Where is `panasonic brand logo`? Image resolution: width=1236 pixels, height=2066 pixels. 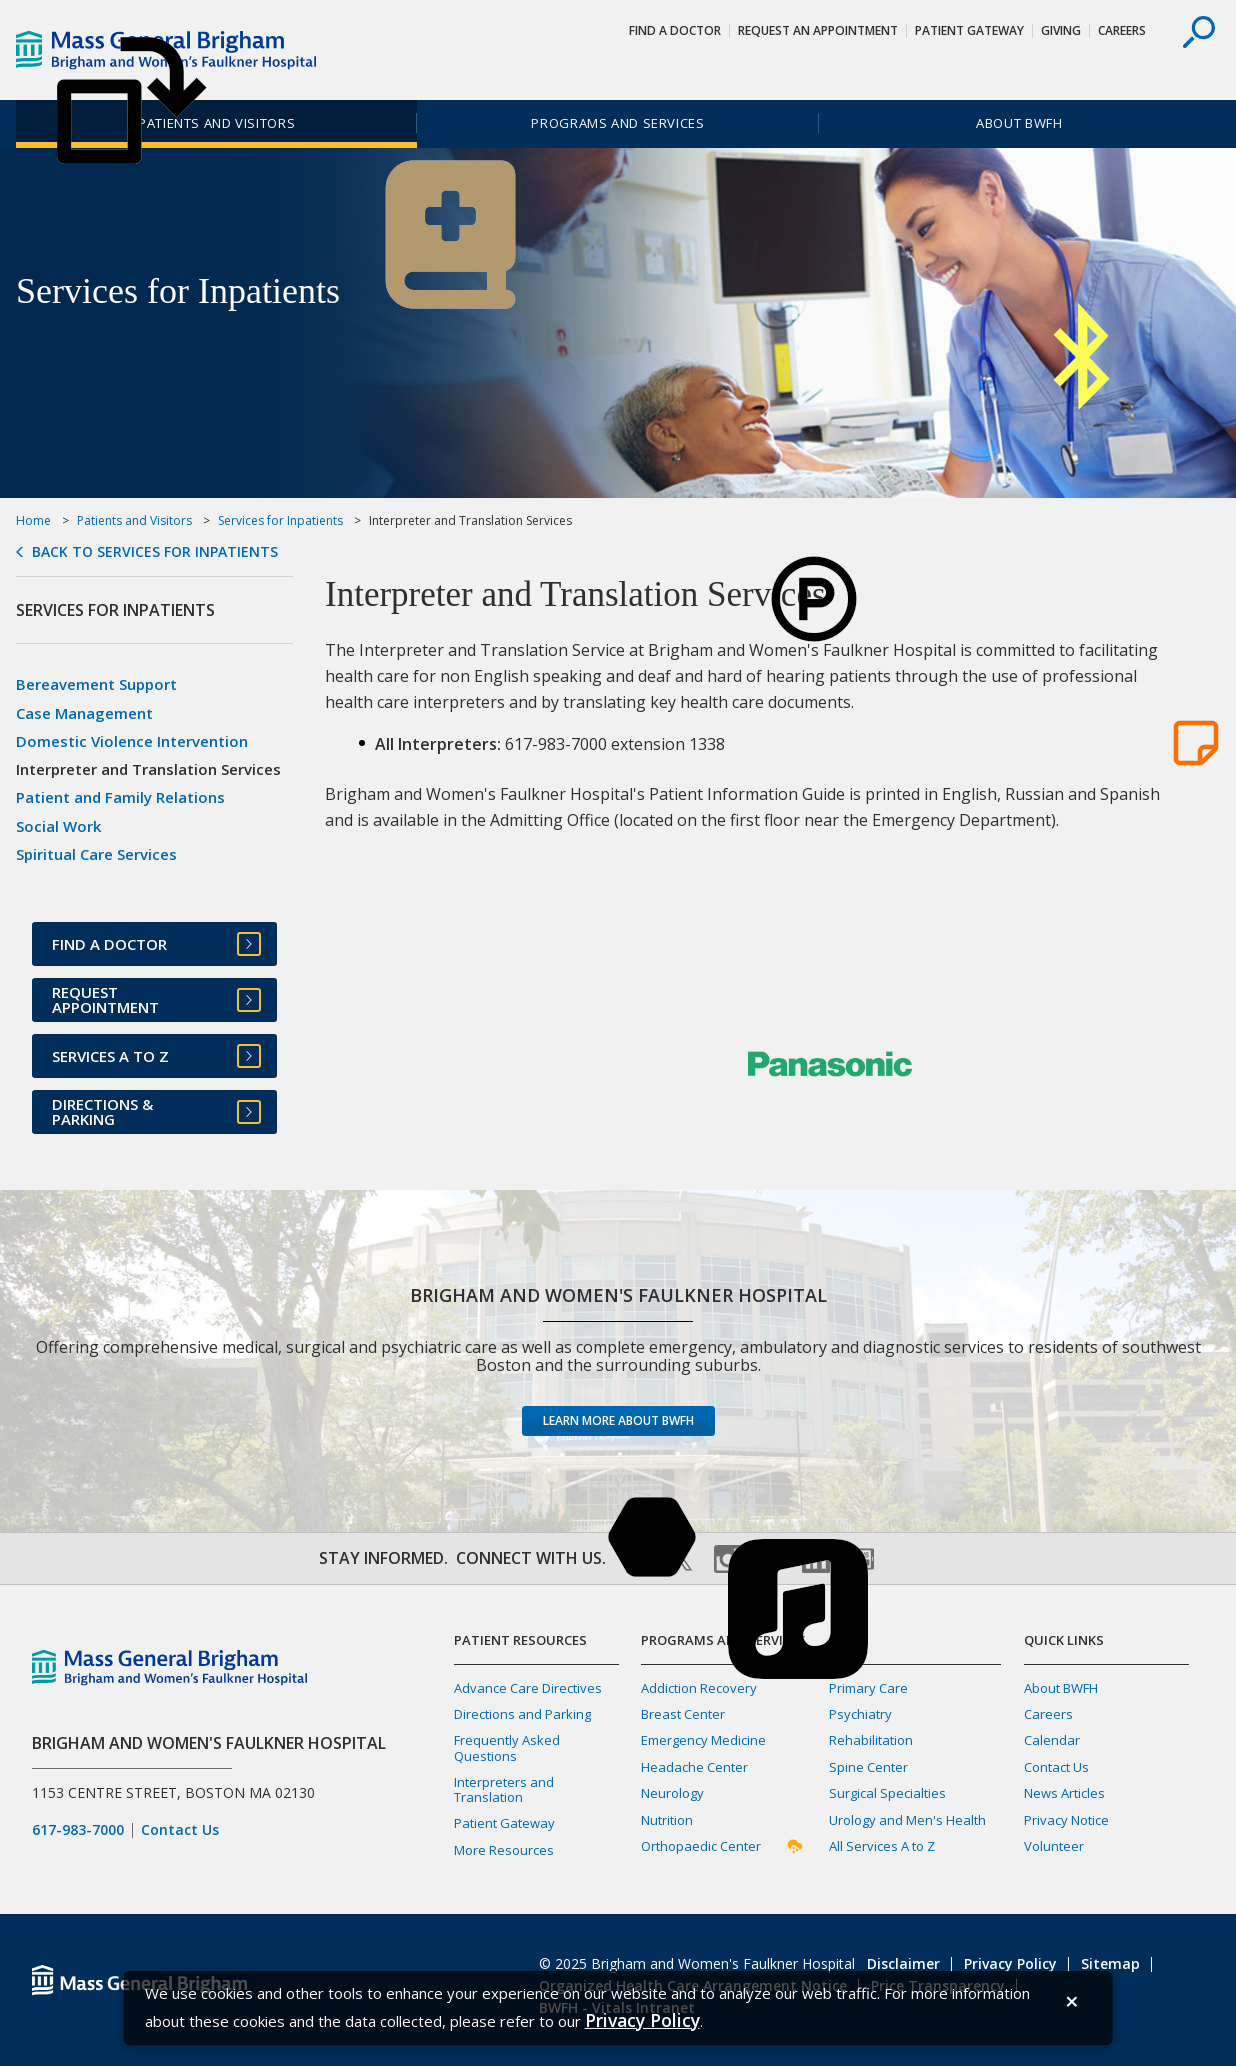
panasonic brand logo is located at coordinates (830, 1064).